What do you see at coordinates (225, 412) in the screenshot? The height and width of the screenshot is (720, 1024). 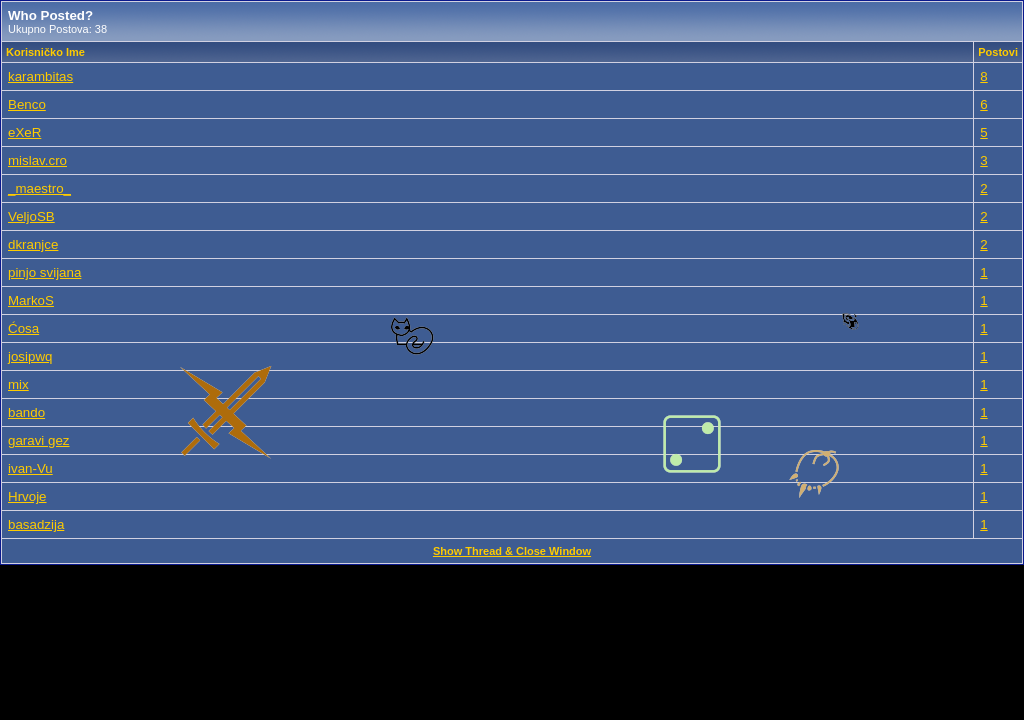 I see `select zeus's lightning sword weapon` at bounding box center [225, 412].